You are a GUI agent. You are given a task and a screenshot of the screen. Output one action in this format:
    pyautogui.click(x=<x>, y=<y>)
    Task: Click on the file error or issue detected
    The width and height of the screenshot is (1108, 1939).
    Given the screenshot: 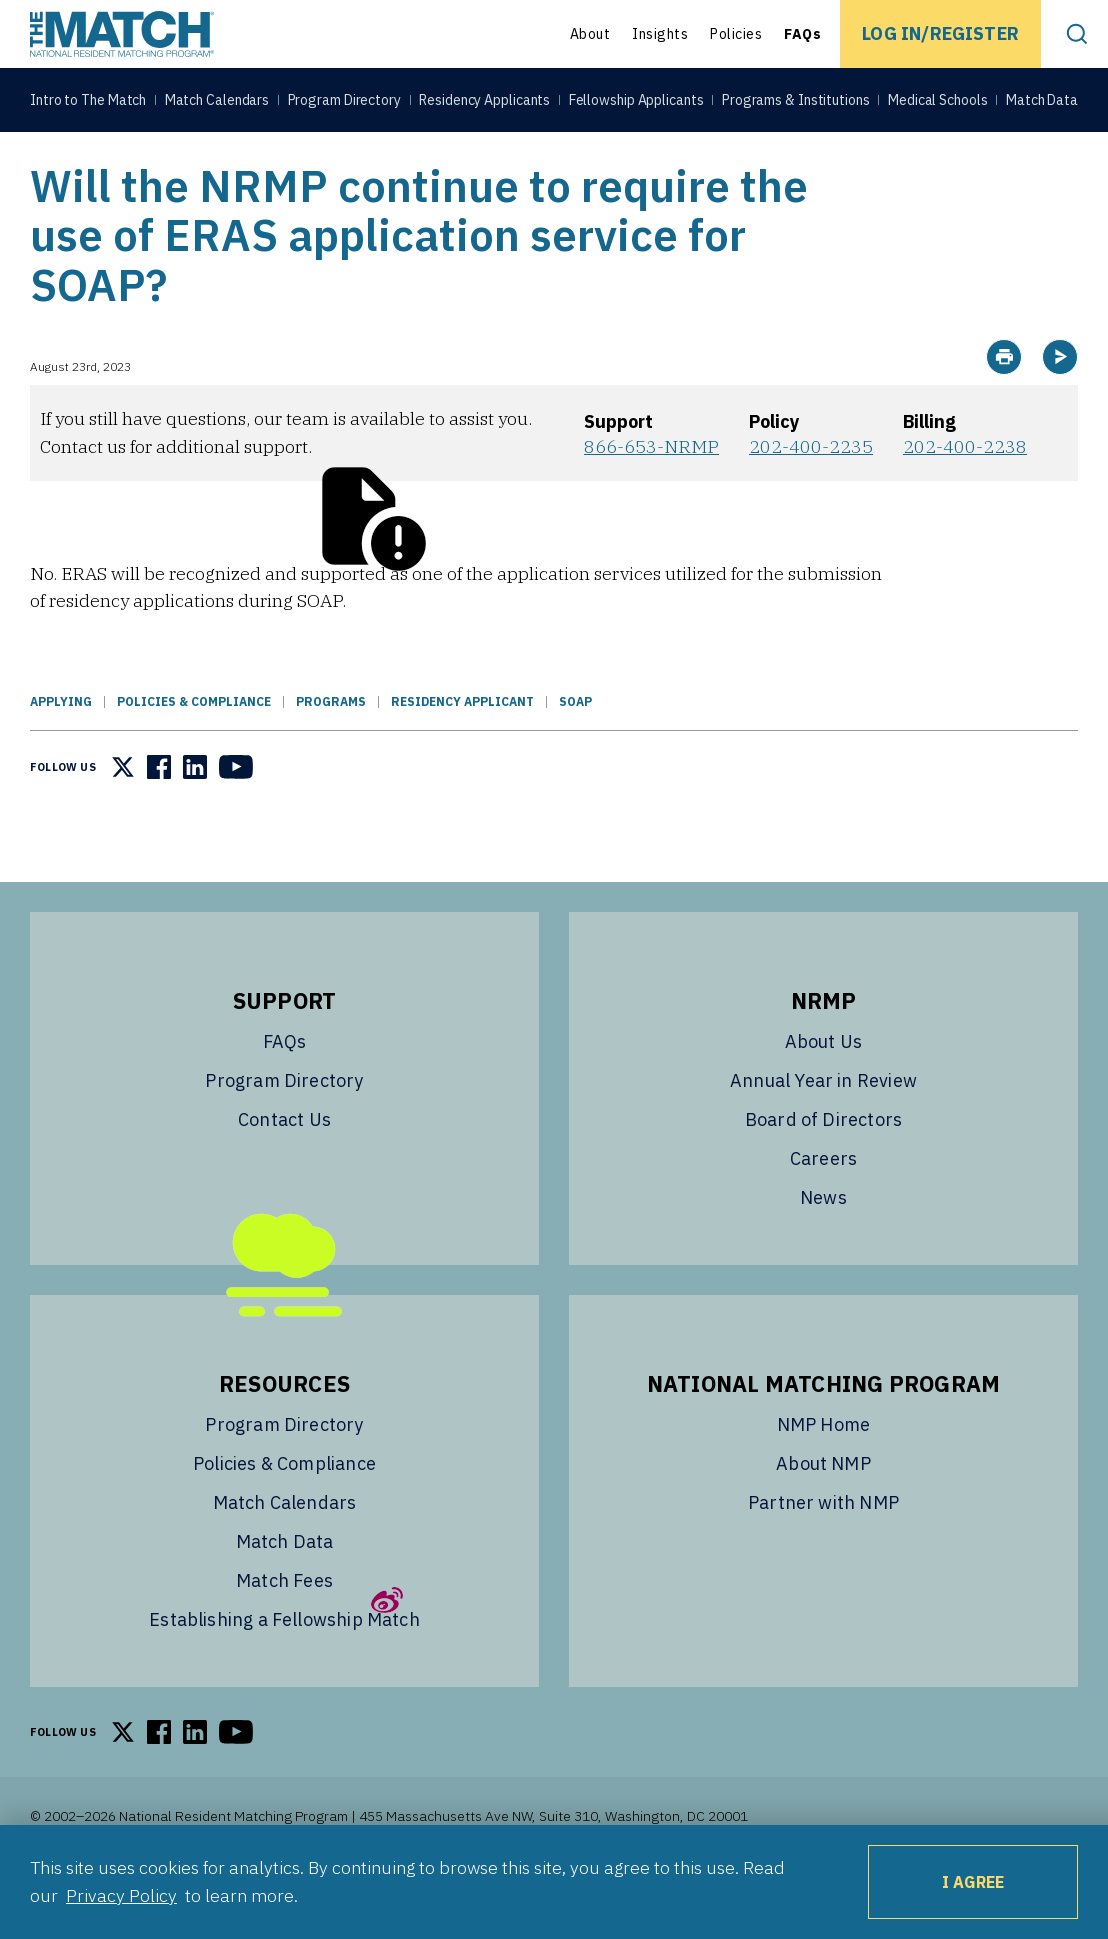 What is the action you would take?
    pyautogui.click(x=371, y=516)
    